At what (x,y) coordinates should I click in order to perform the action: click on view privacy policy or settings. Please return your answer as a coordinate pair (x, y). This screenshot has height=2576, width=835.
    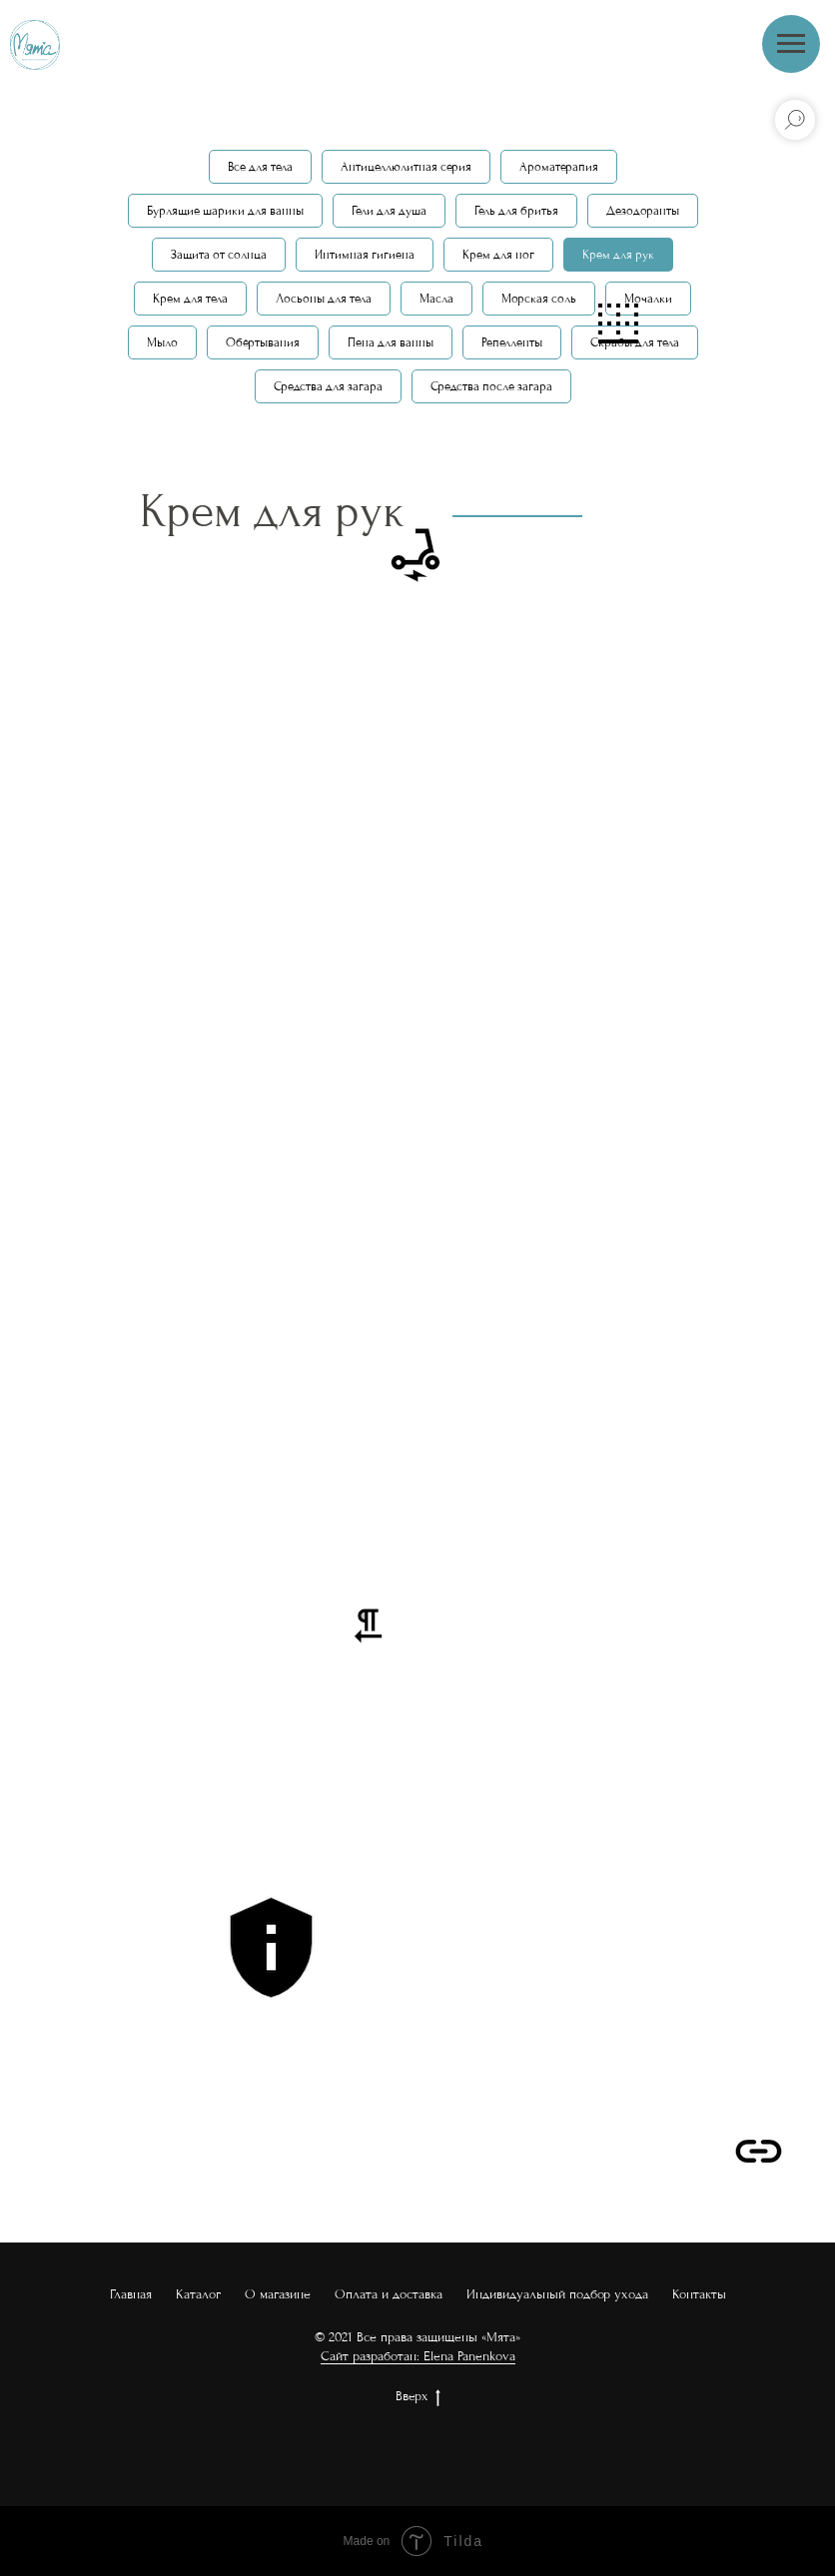
    Looking at the image, I should click on (271, 1947).